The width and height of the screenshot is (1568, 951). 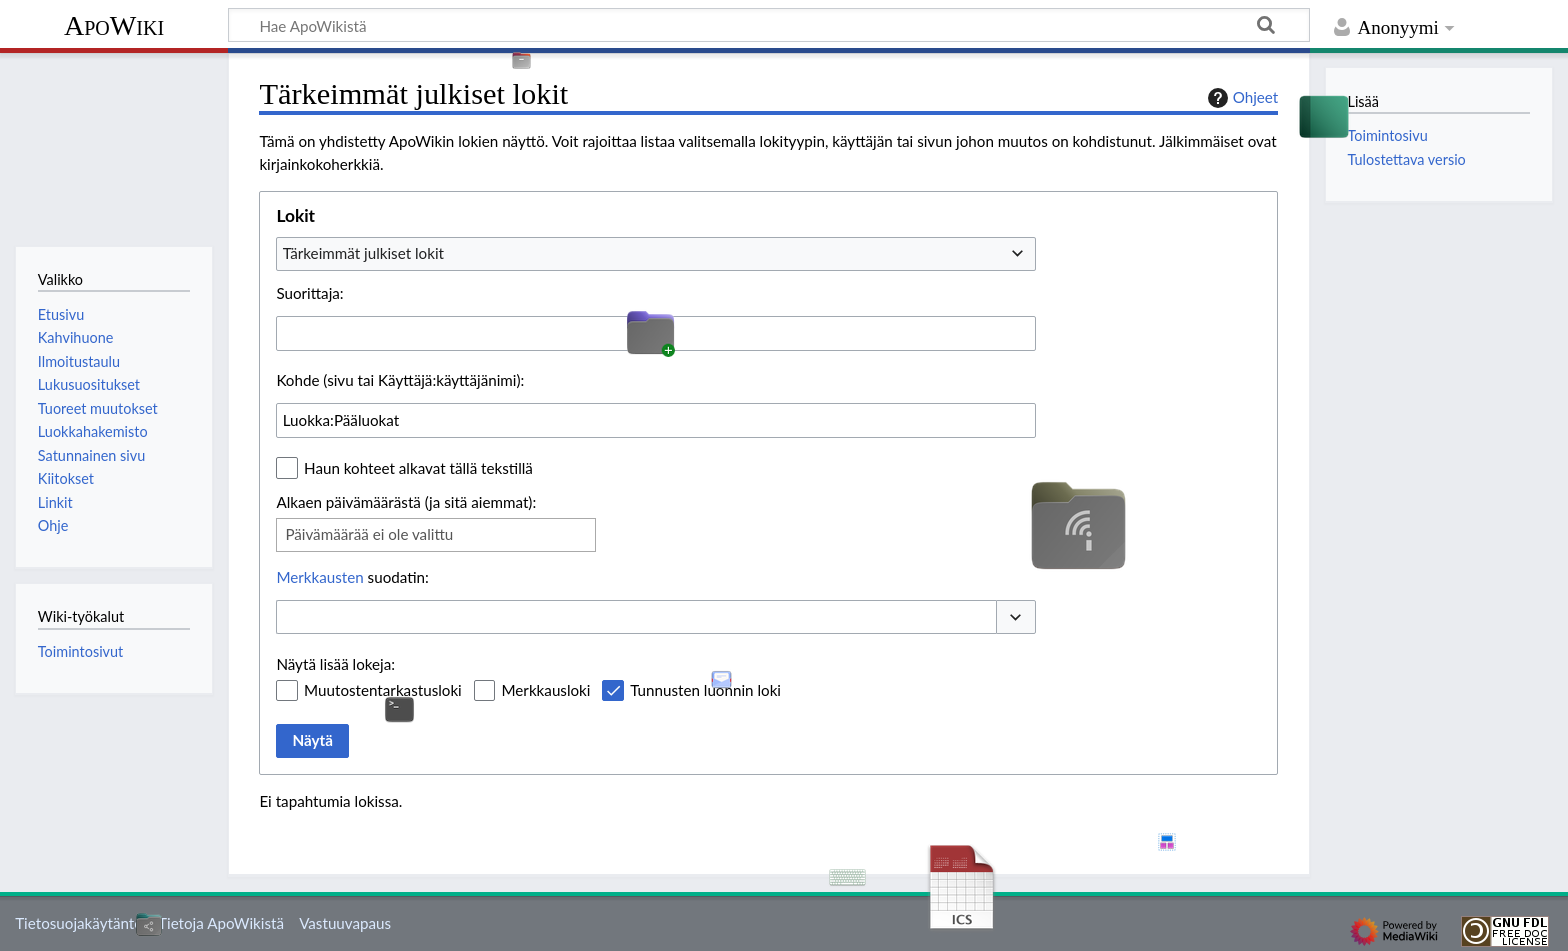 I want to click on create a new folder, so click(x=650, y=332).